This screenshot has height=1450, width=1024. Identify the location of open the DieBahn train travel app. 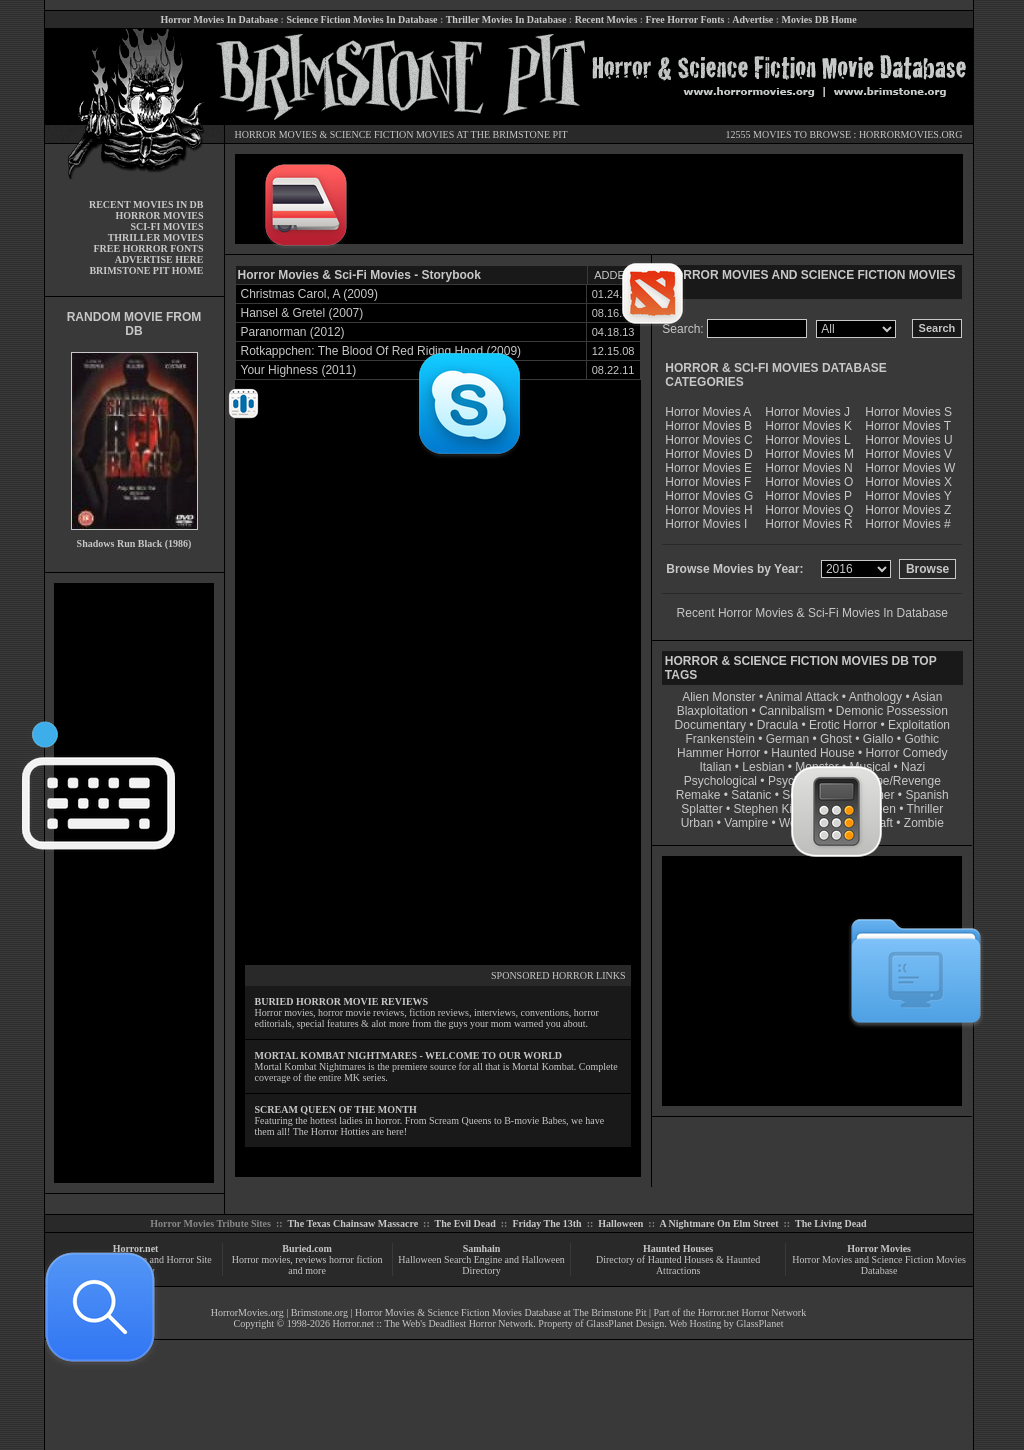
(306, 205).